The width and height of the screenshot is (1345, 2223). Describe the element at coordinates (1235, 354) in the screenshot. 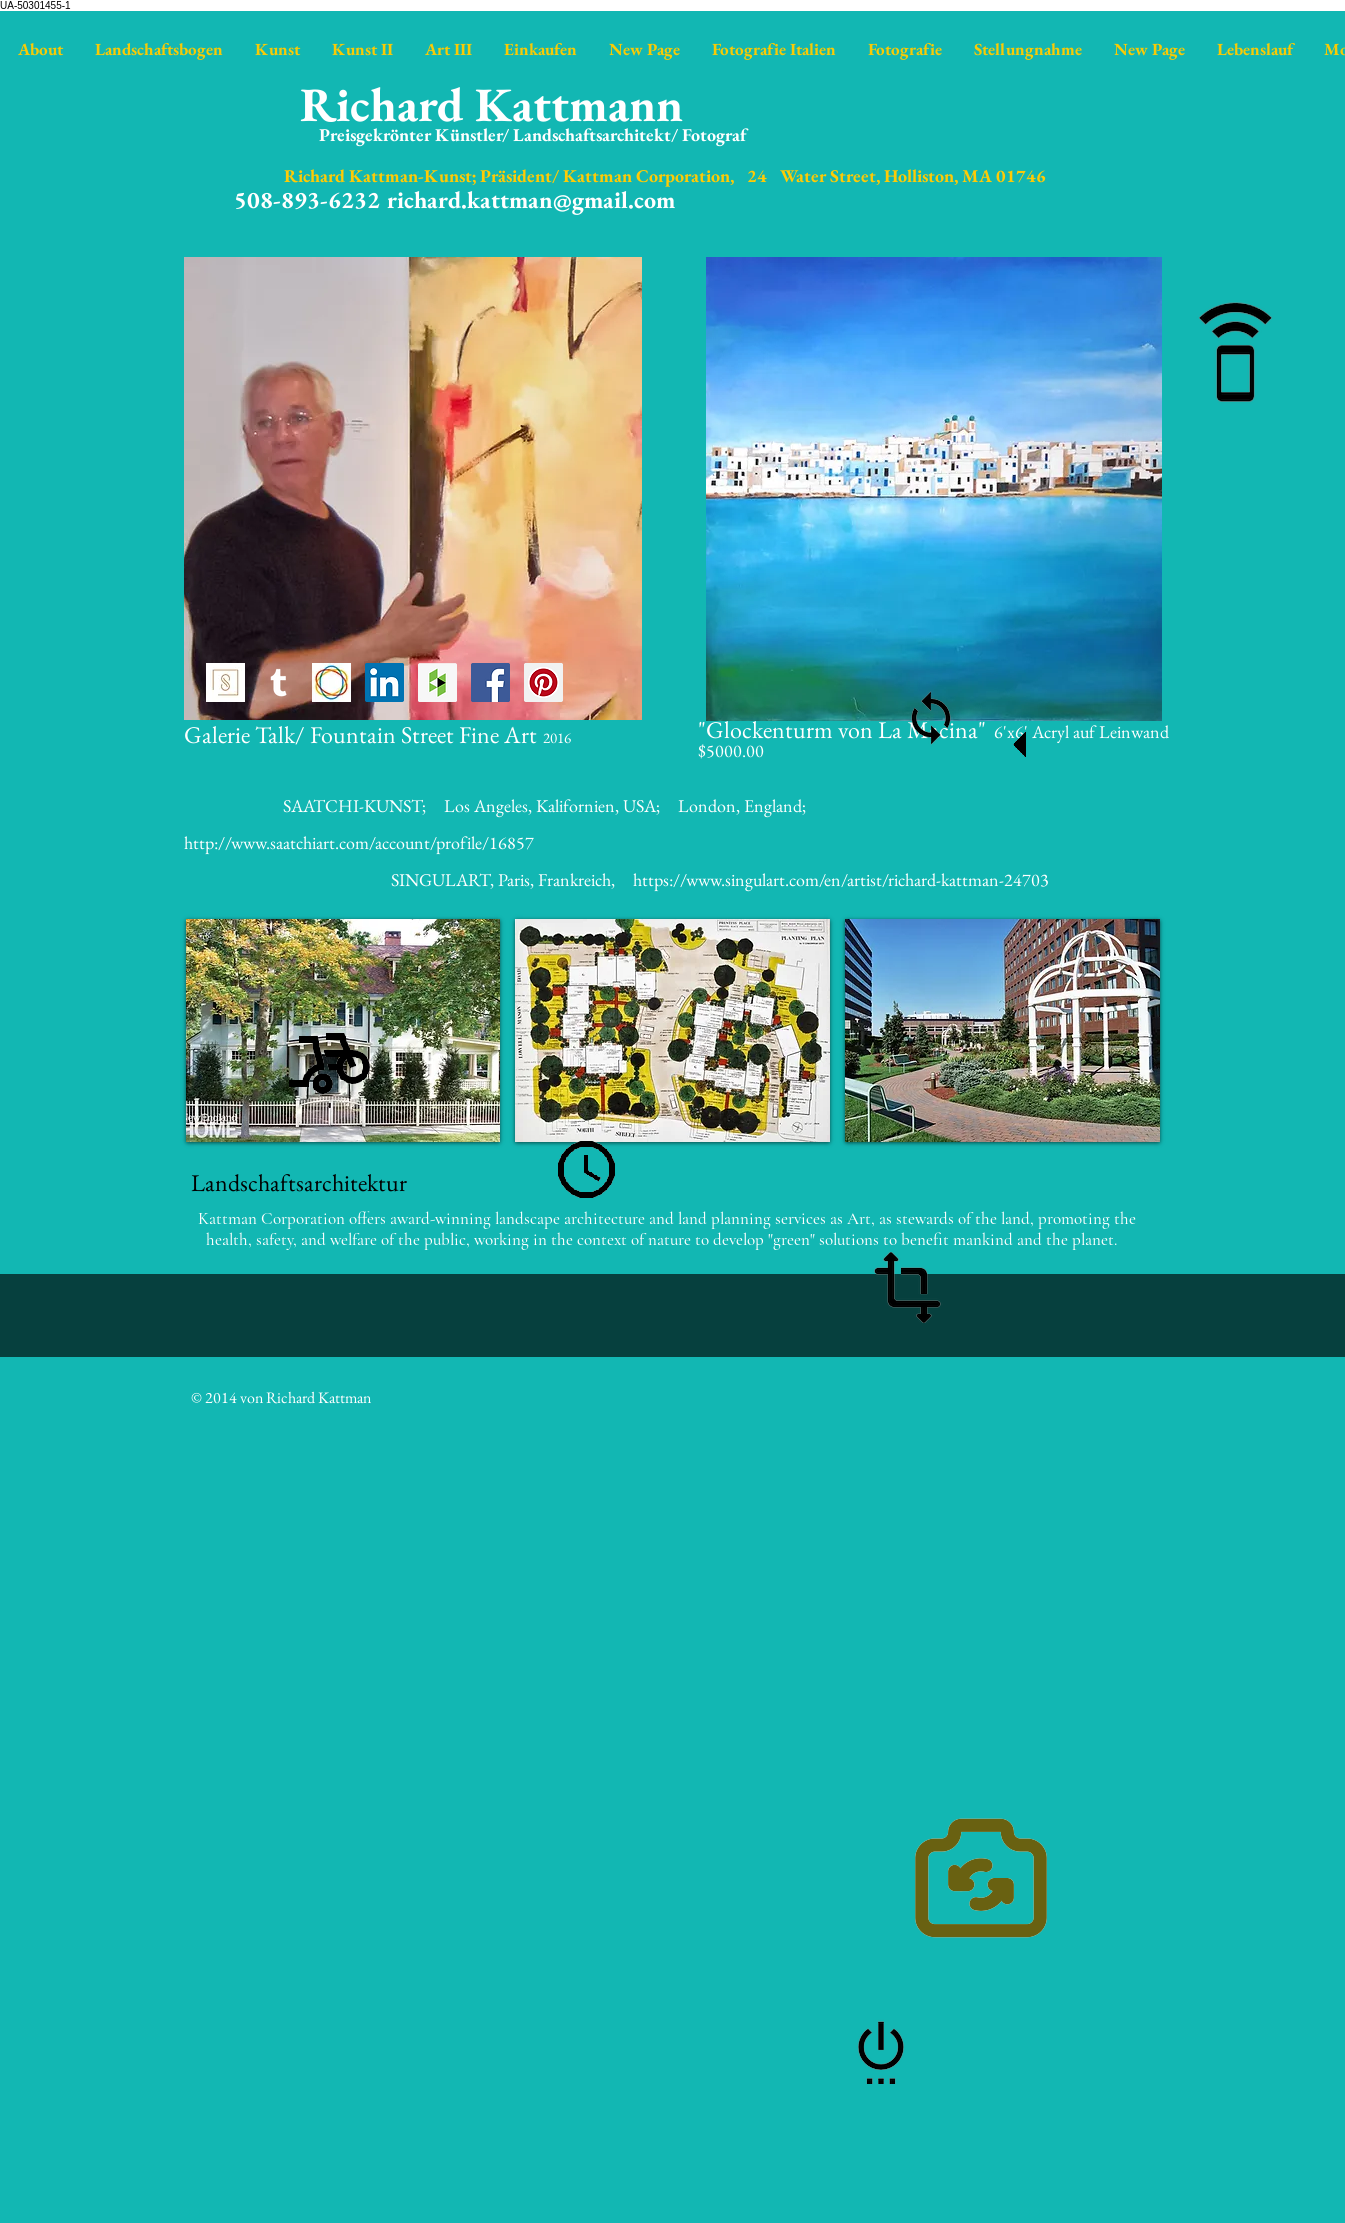

I see `enable speakerphone mode during a call` at that location.